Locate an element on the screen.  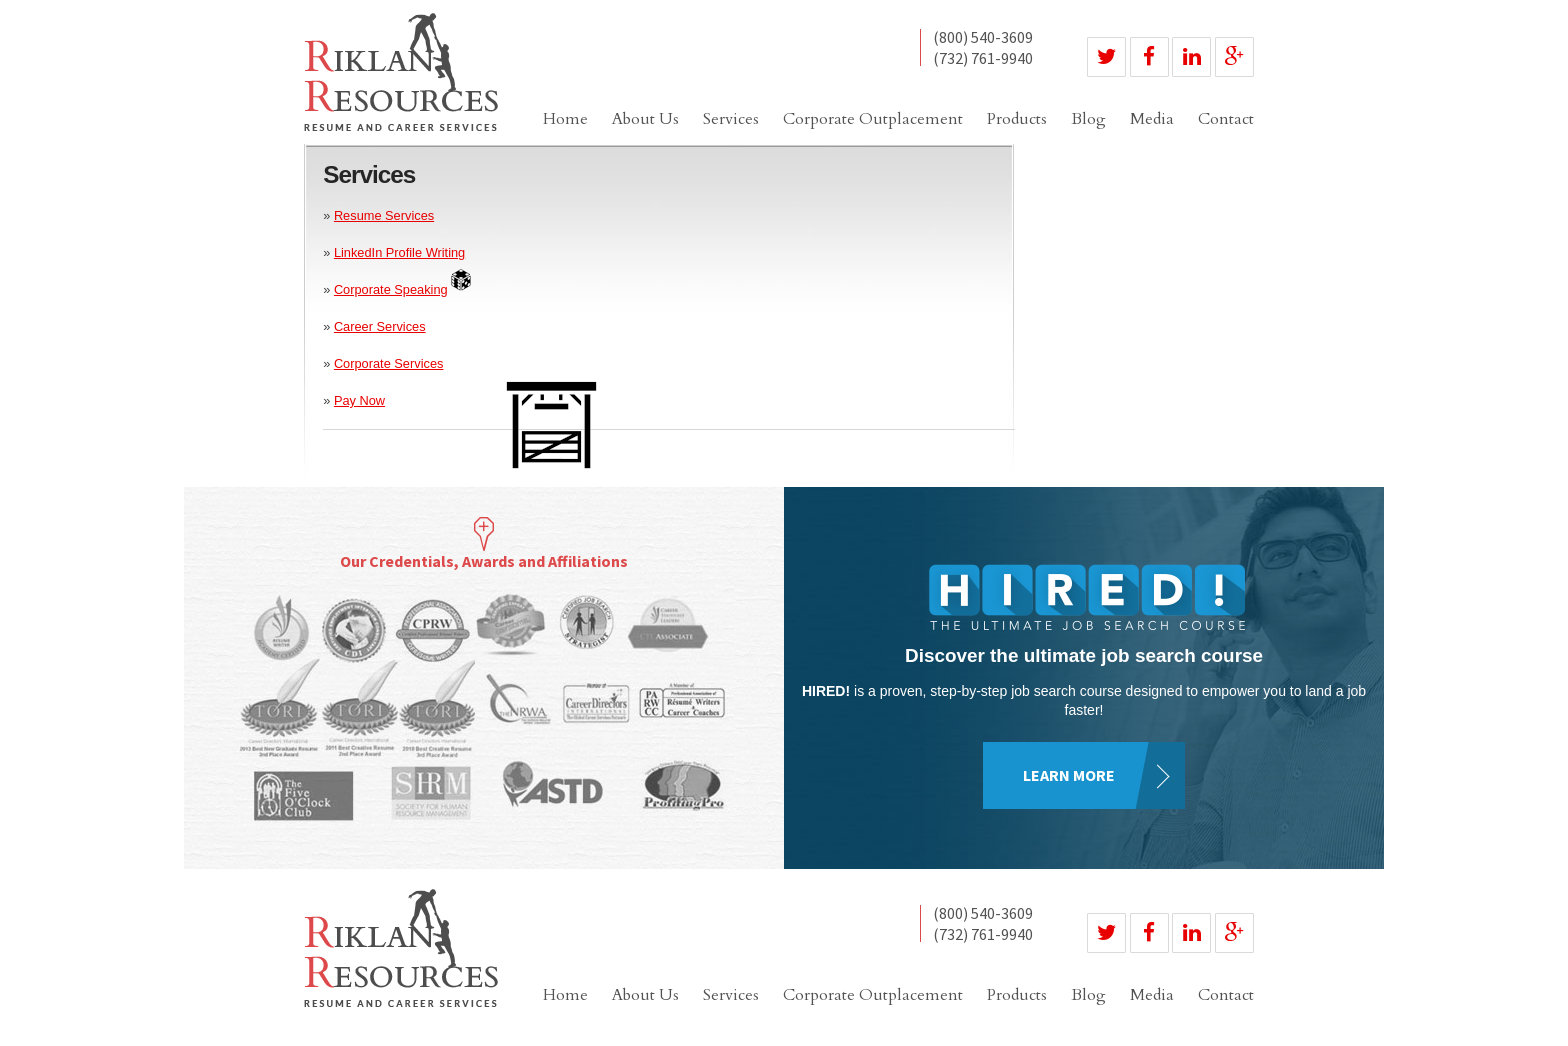
access ranch or farm management features is located at coordinates (551, 423).